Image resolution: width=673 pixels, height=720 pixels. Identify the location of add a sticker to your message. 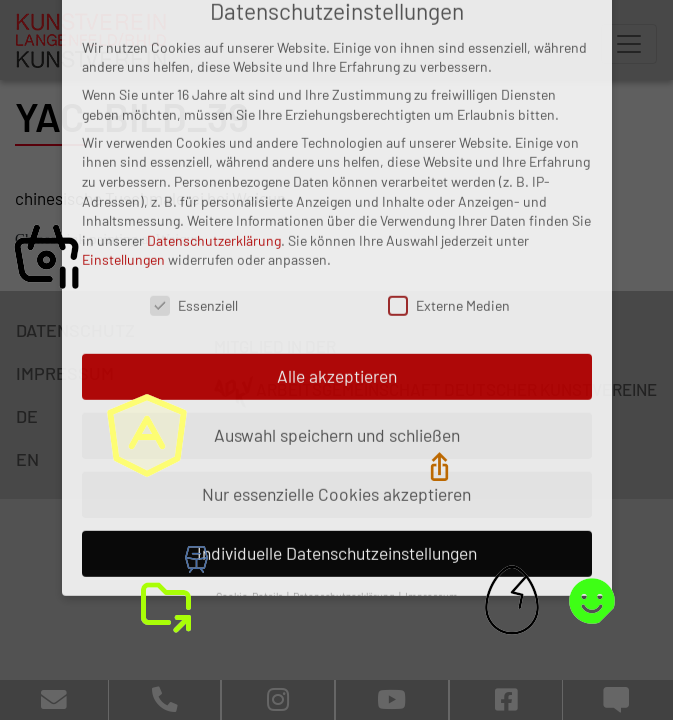
(592, 601).